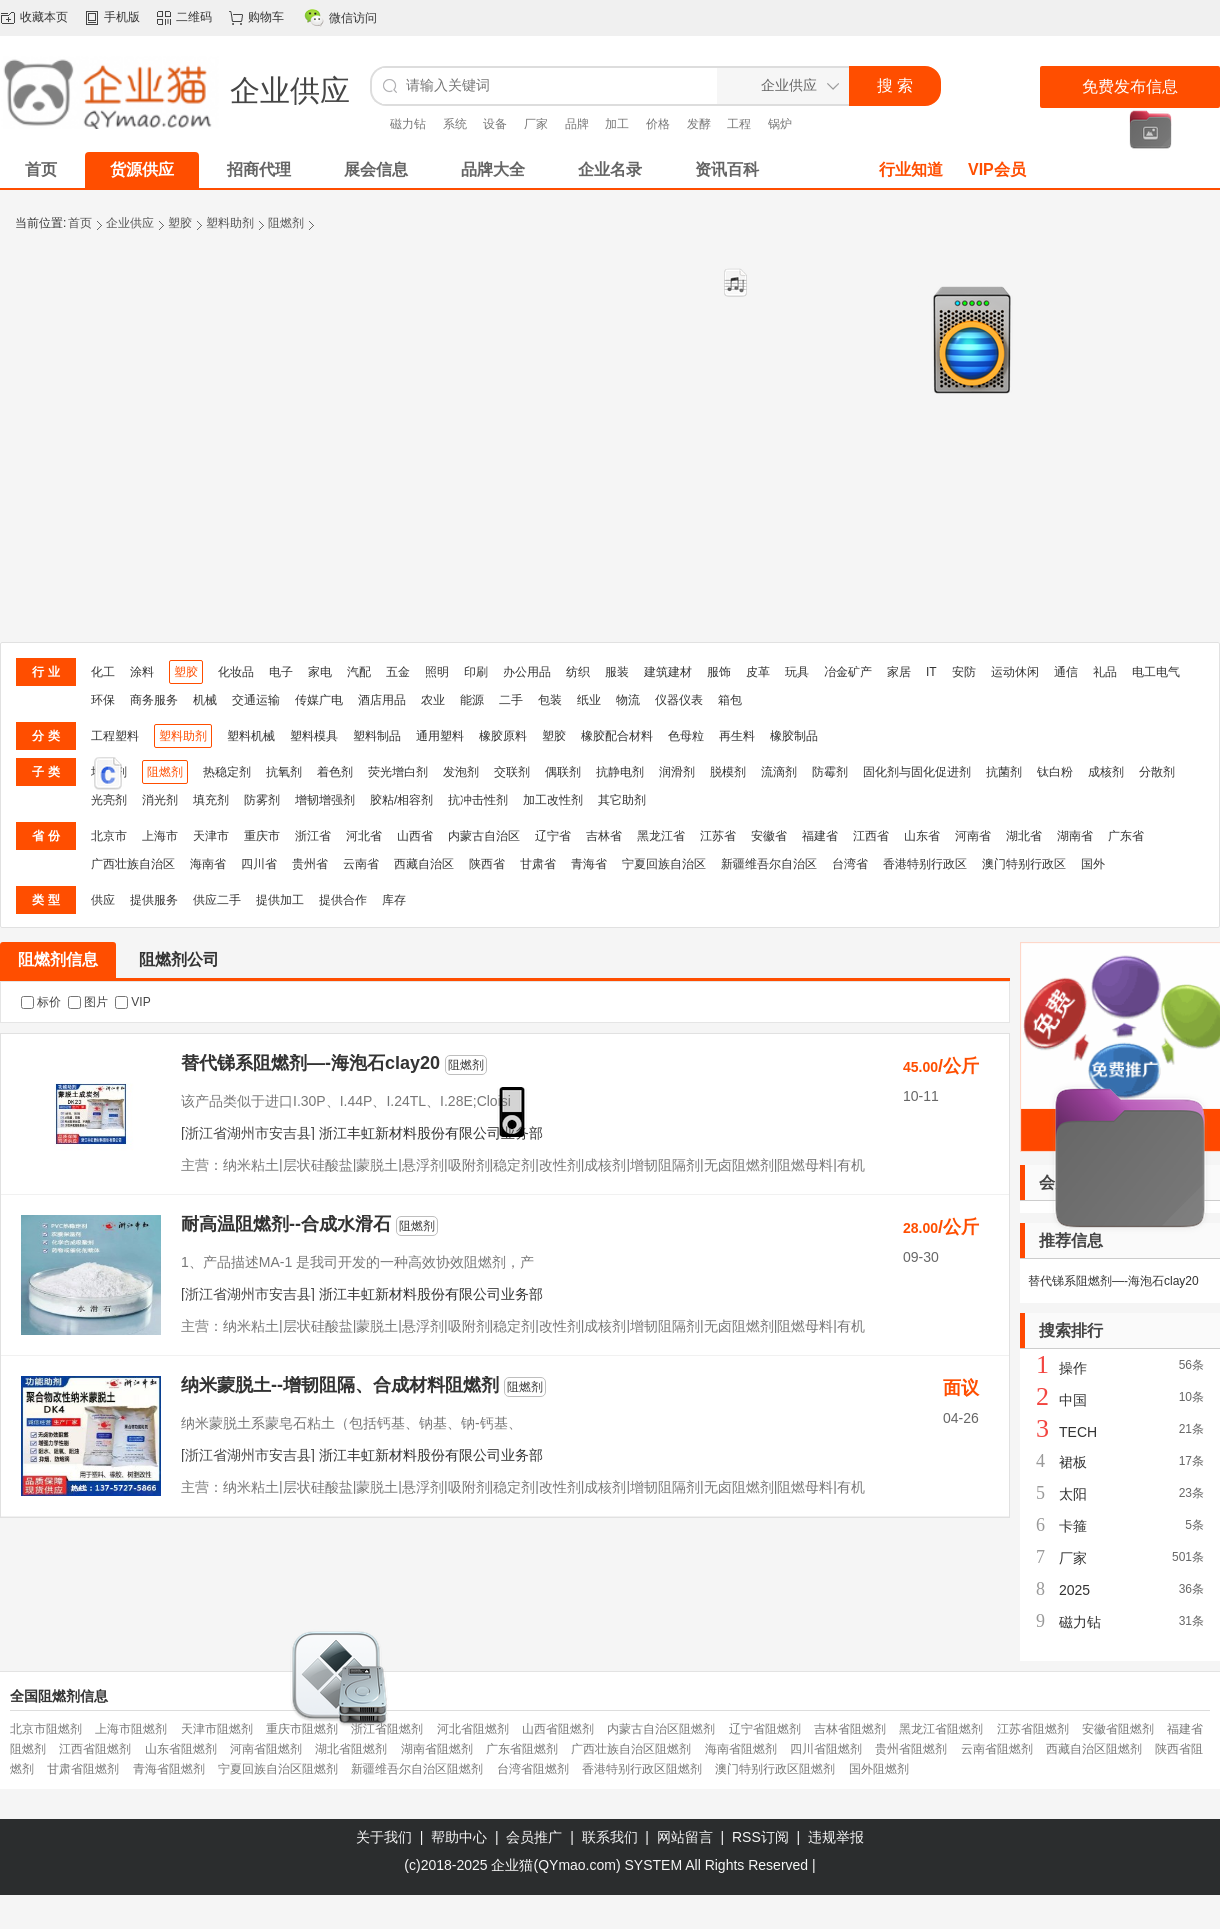 Image resolution: width=1220 pixels, height=1929 pixels. Describe the element at coordinates (735, 282) in the screenshot. I see `an eMelody ringtone file` at that location.